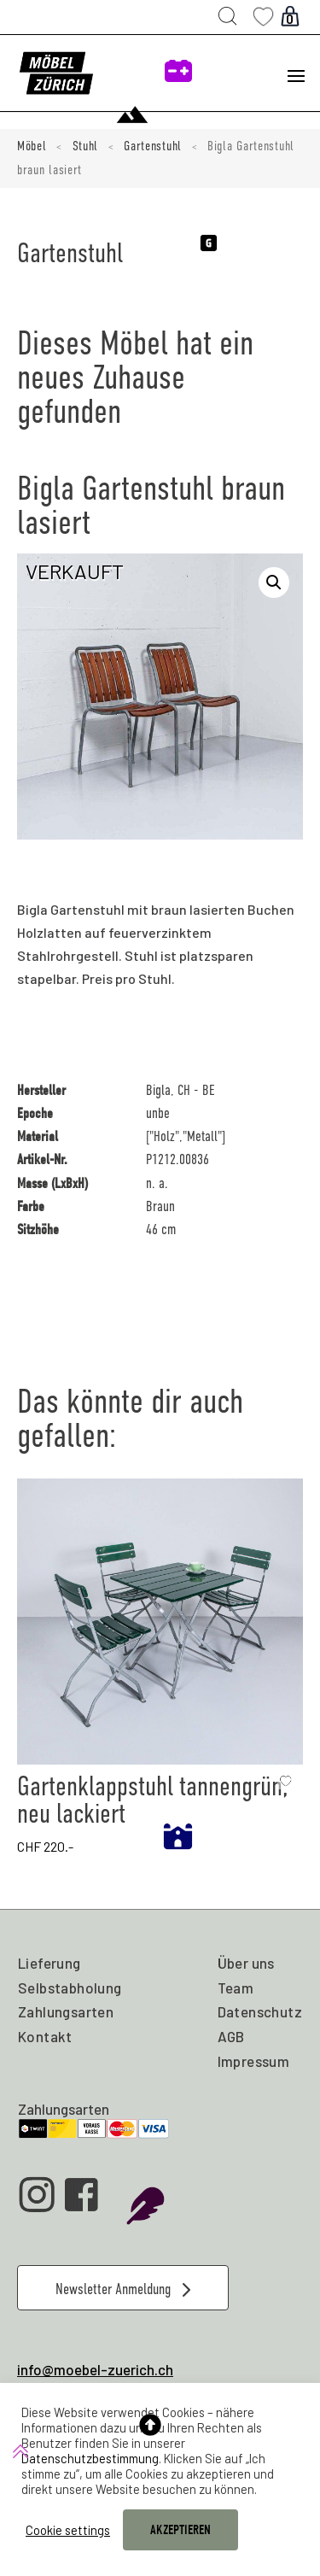  What do you see at coordinates (145, 2206) in the screenshot?
I see `compose a new message or post` at bounding box center [145, 2206].